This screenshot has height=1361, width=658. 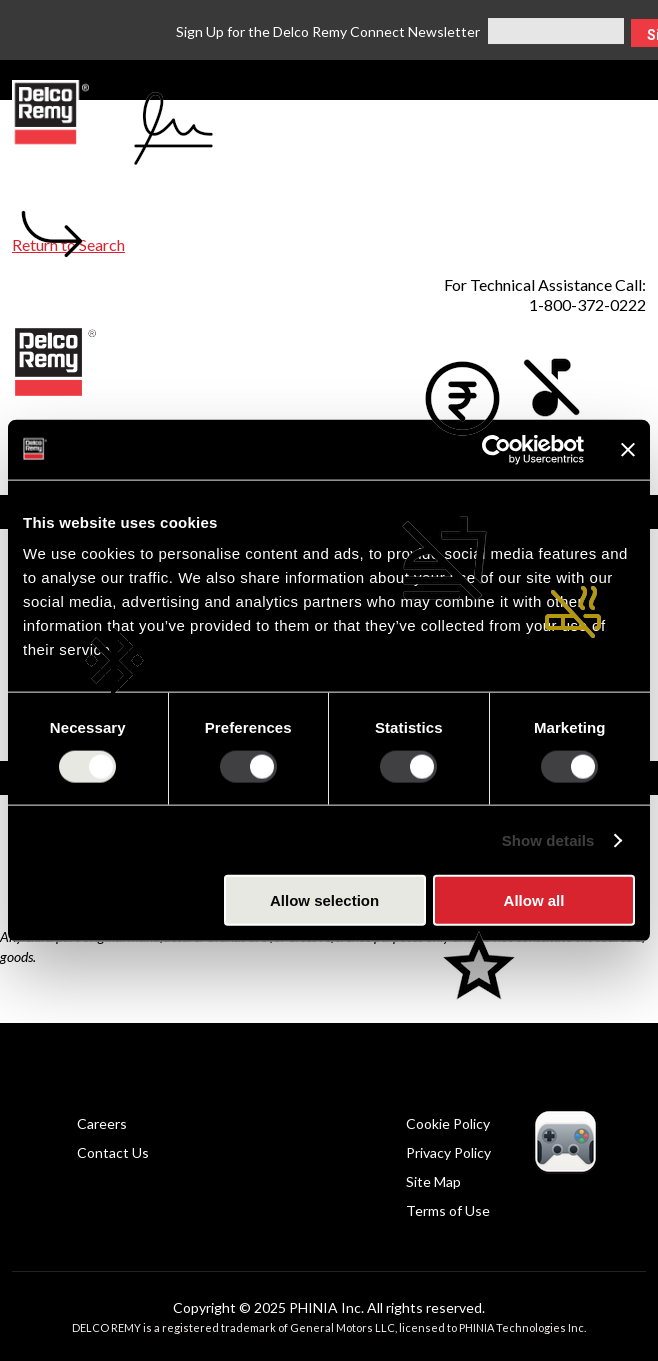 What do you see at coordinates (462, 398) in the screenshot?
I see `view price or amount in indian rupees` at bounding box center [462, 398].